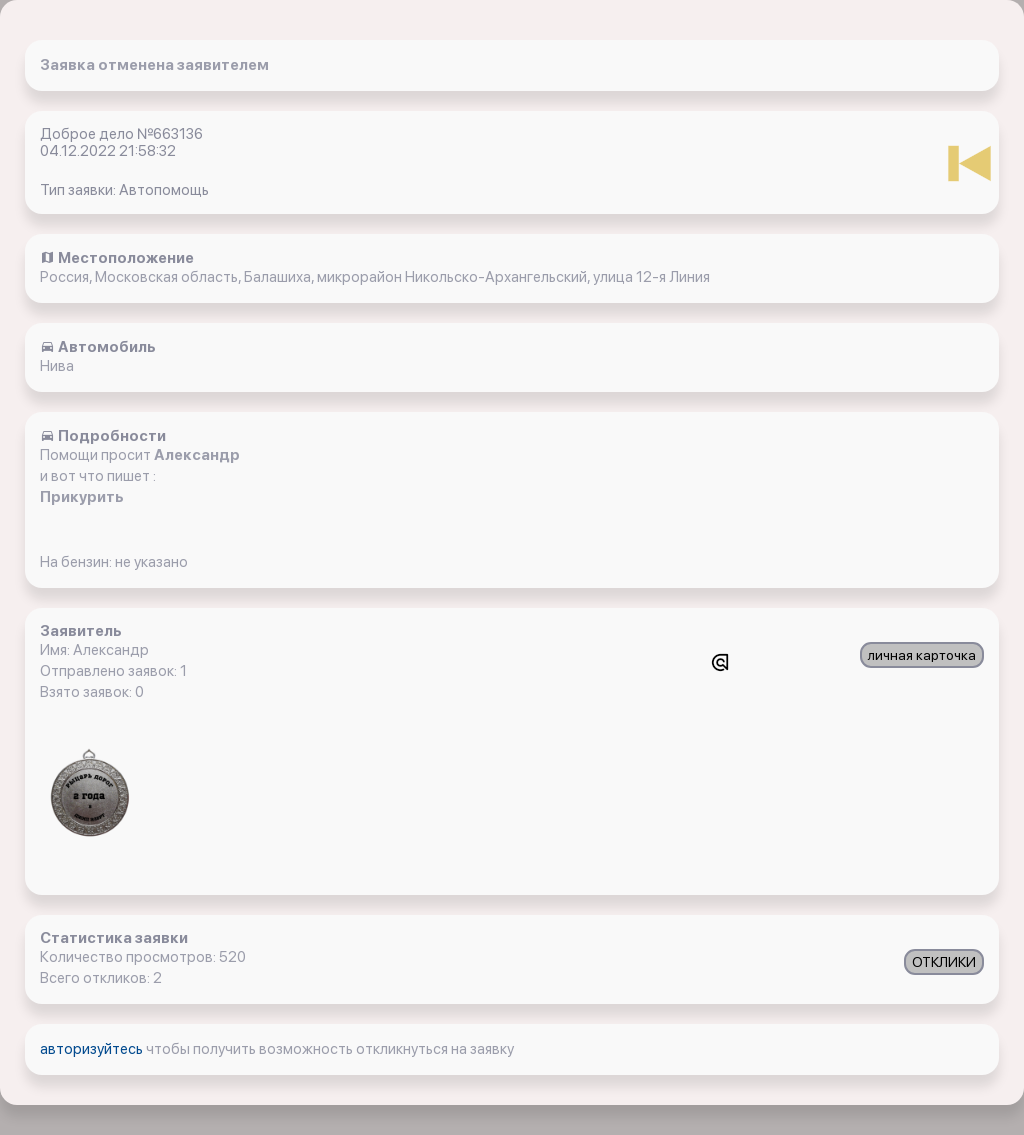  I want to click on access Algolia search services, so click(720, 662).